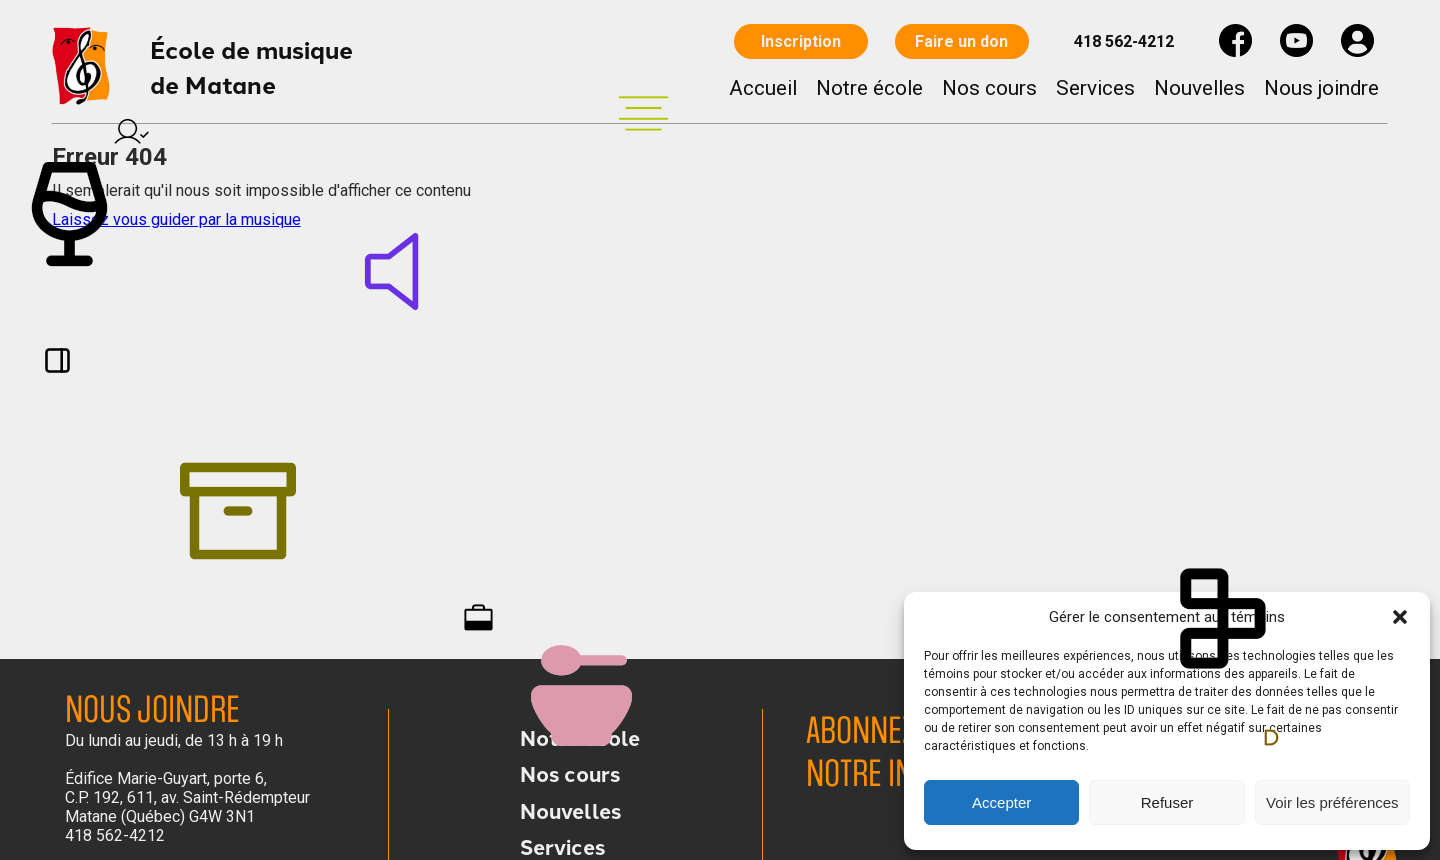 The width and height of the screenshot is (1440, 860). I want to click on archive this item, so click(238, 511).